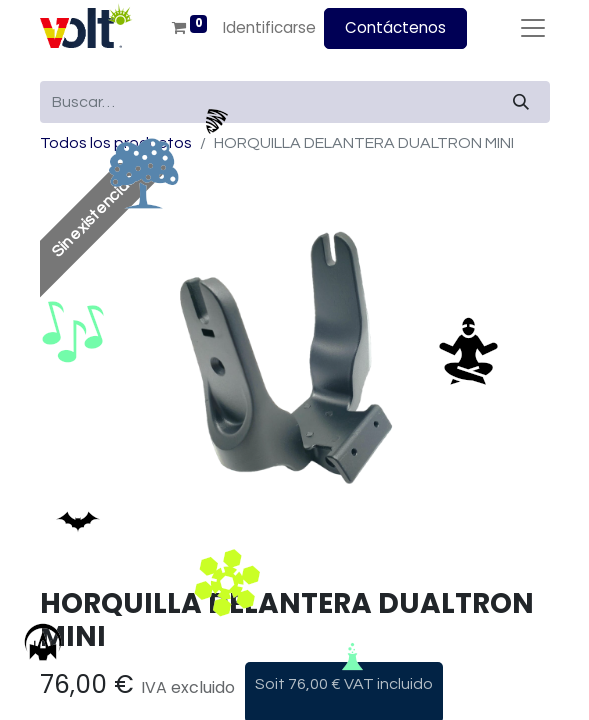 This screenshot has height=720, width=589. I want to click on indicates acid or corrosive substance in gameplay, so click(352, 656).